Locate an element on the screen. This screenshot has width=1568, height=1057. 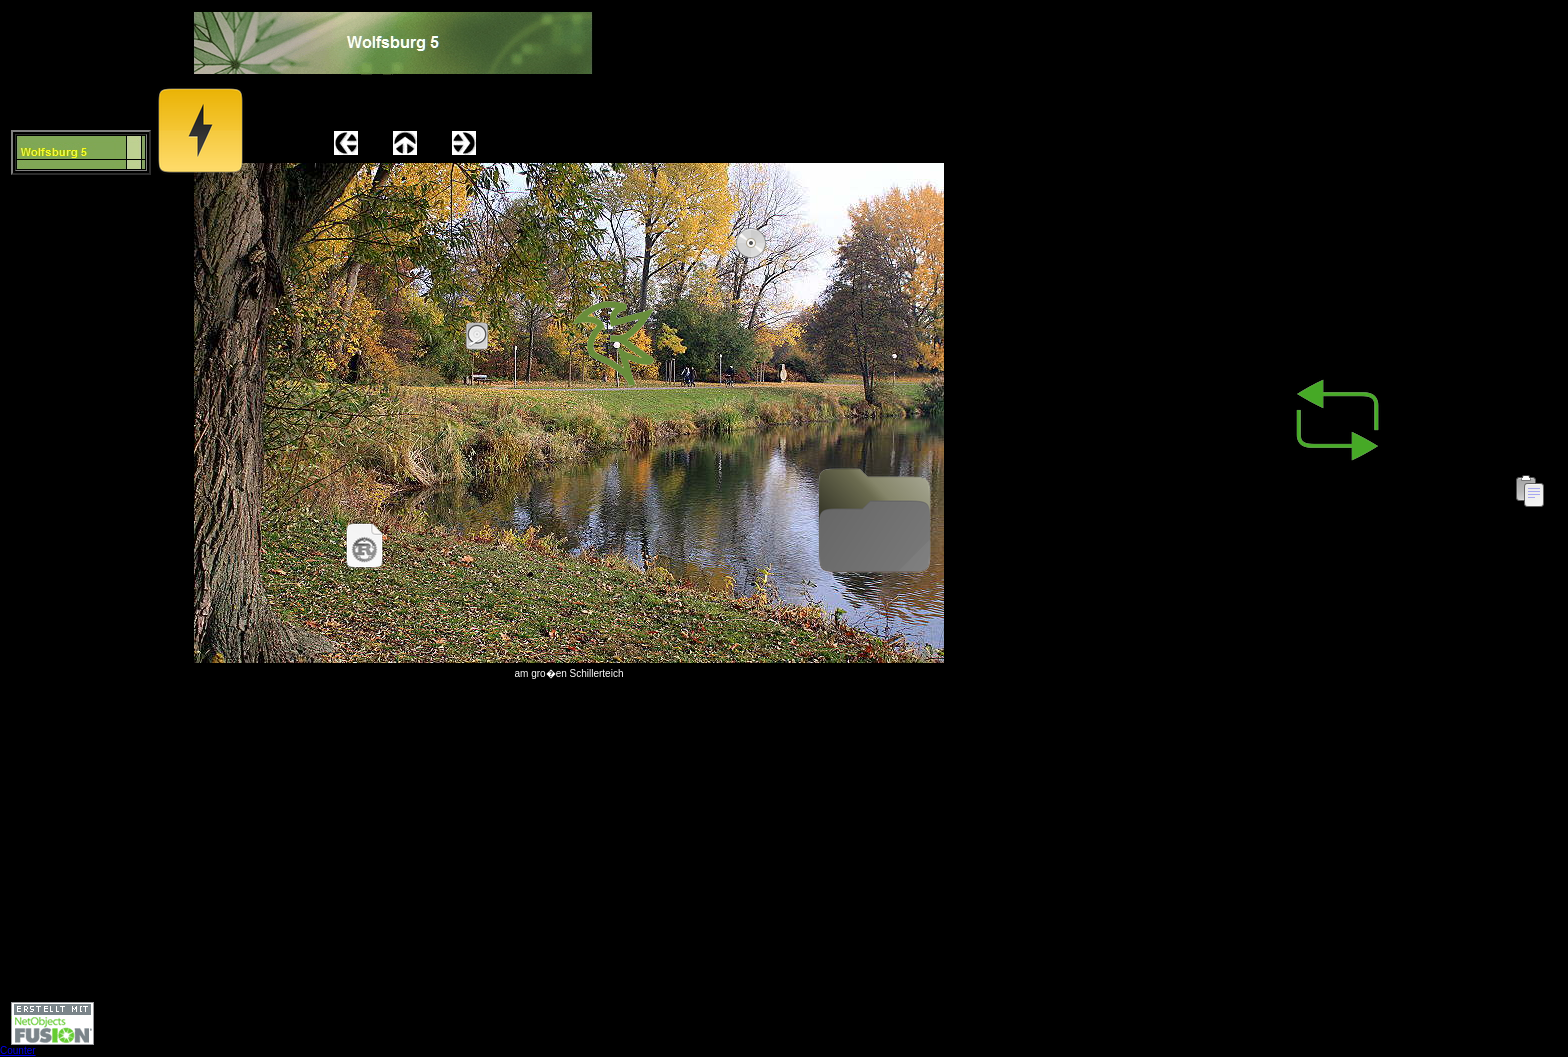
access power and battery settings is located at coordinates (200, 130).